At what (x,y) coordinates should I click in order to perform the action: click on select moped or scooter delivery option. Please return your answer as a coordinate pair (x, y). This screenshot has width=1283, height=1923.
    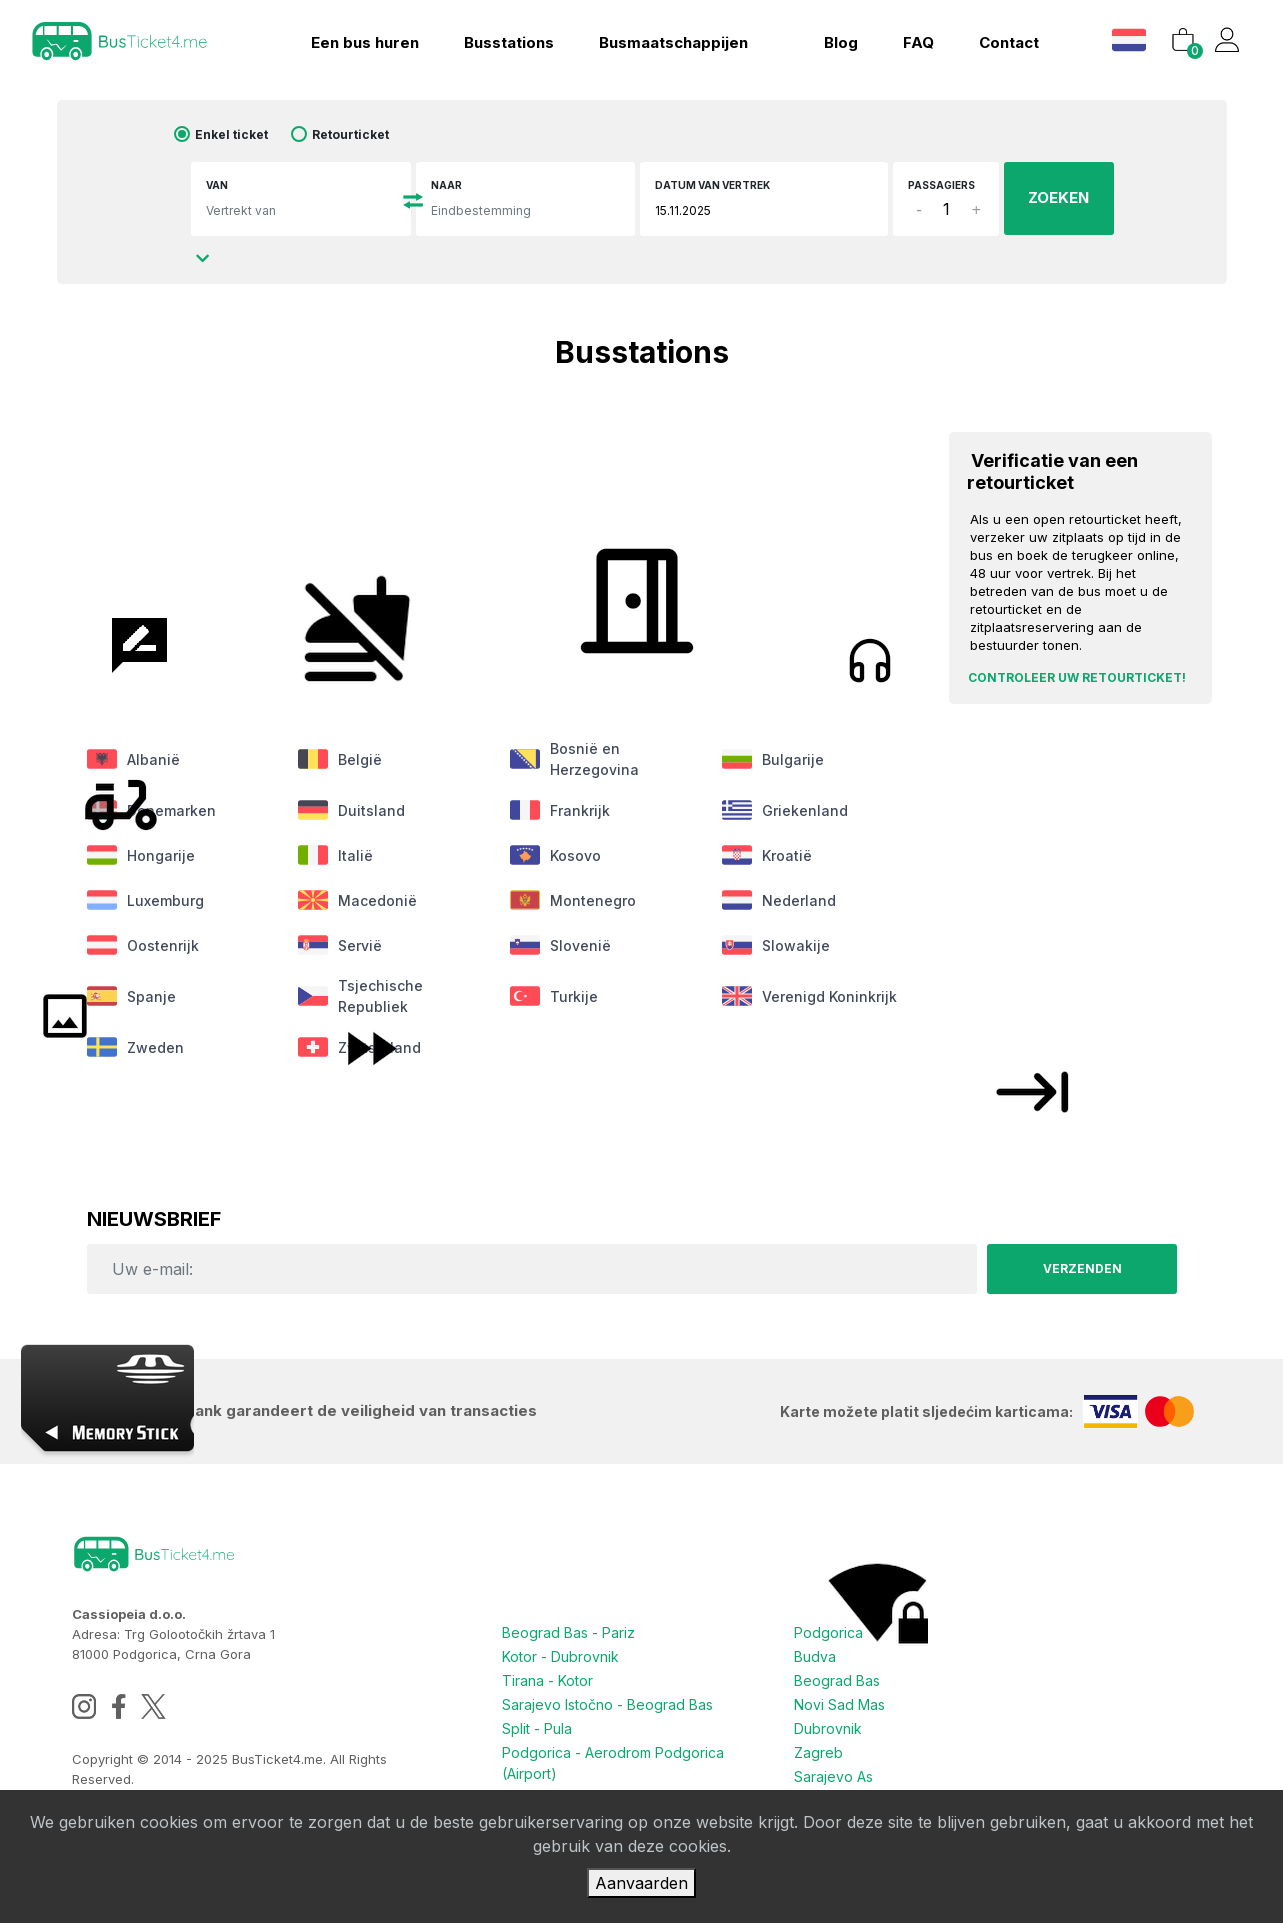
    Looking at the image, I should click on (121, 805).